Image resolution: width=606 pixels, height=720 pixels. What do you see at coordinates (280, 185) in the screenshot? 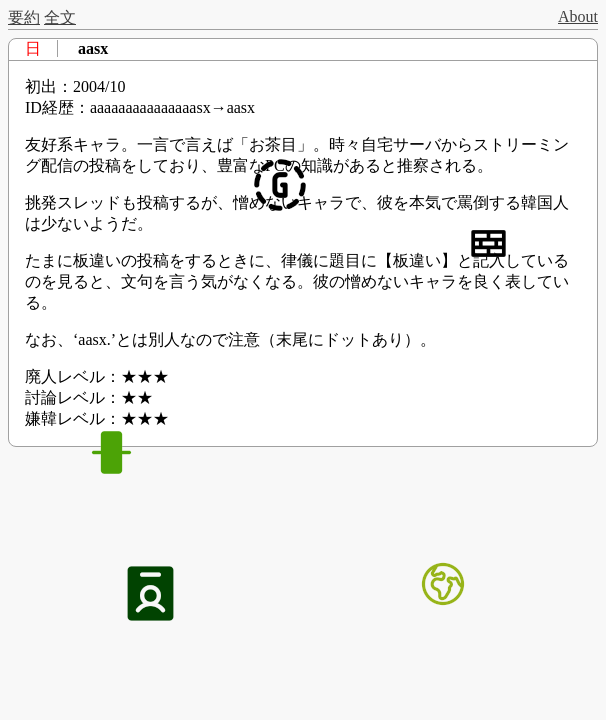
I see `indicates a pending or in-progress Google connection` at bounding box center [280, 185].